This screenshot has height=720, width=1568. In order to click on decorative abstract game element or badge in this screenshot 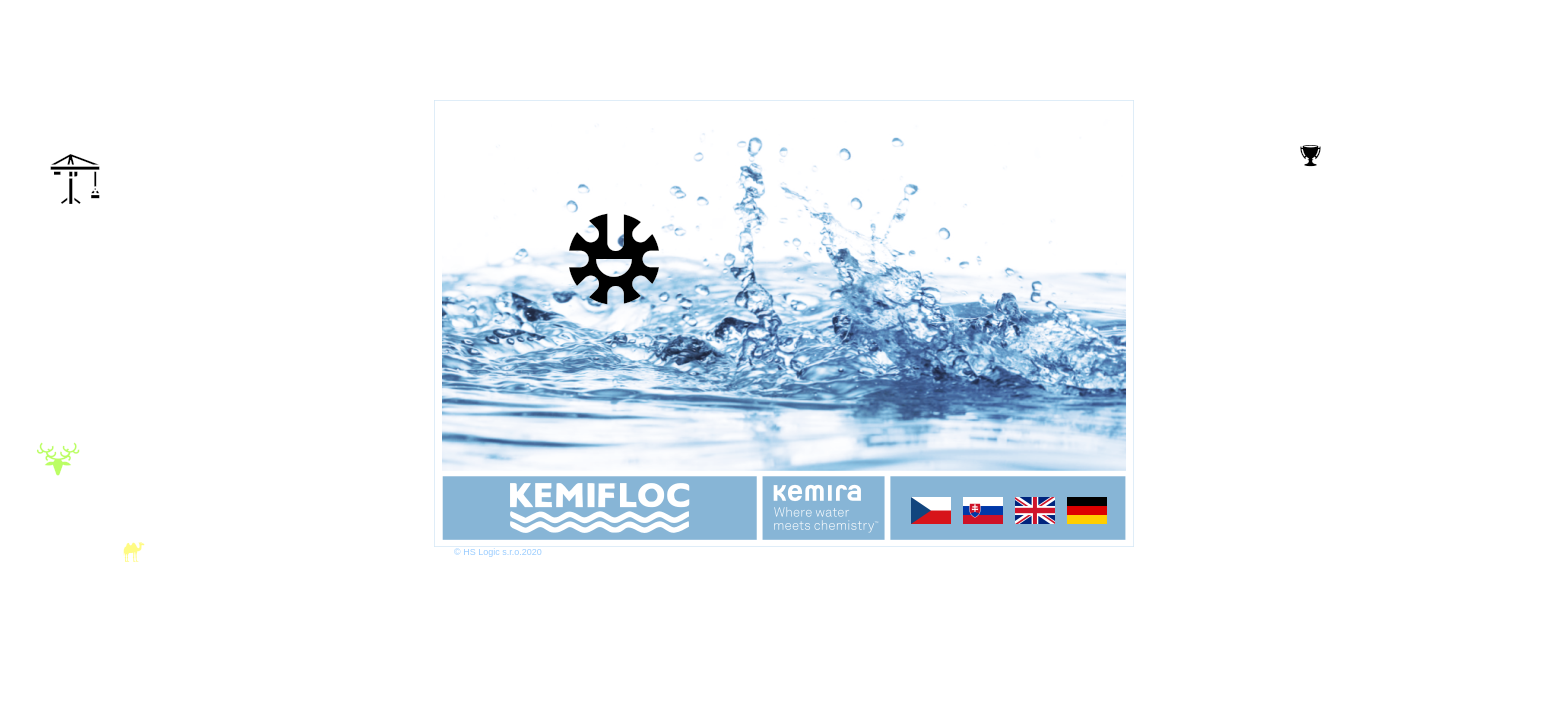, I will do `click(614, 259)`.